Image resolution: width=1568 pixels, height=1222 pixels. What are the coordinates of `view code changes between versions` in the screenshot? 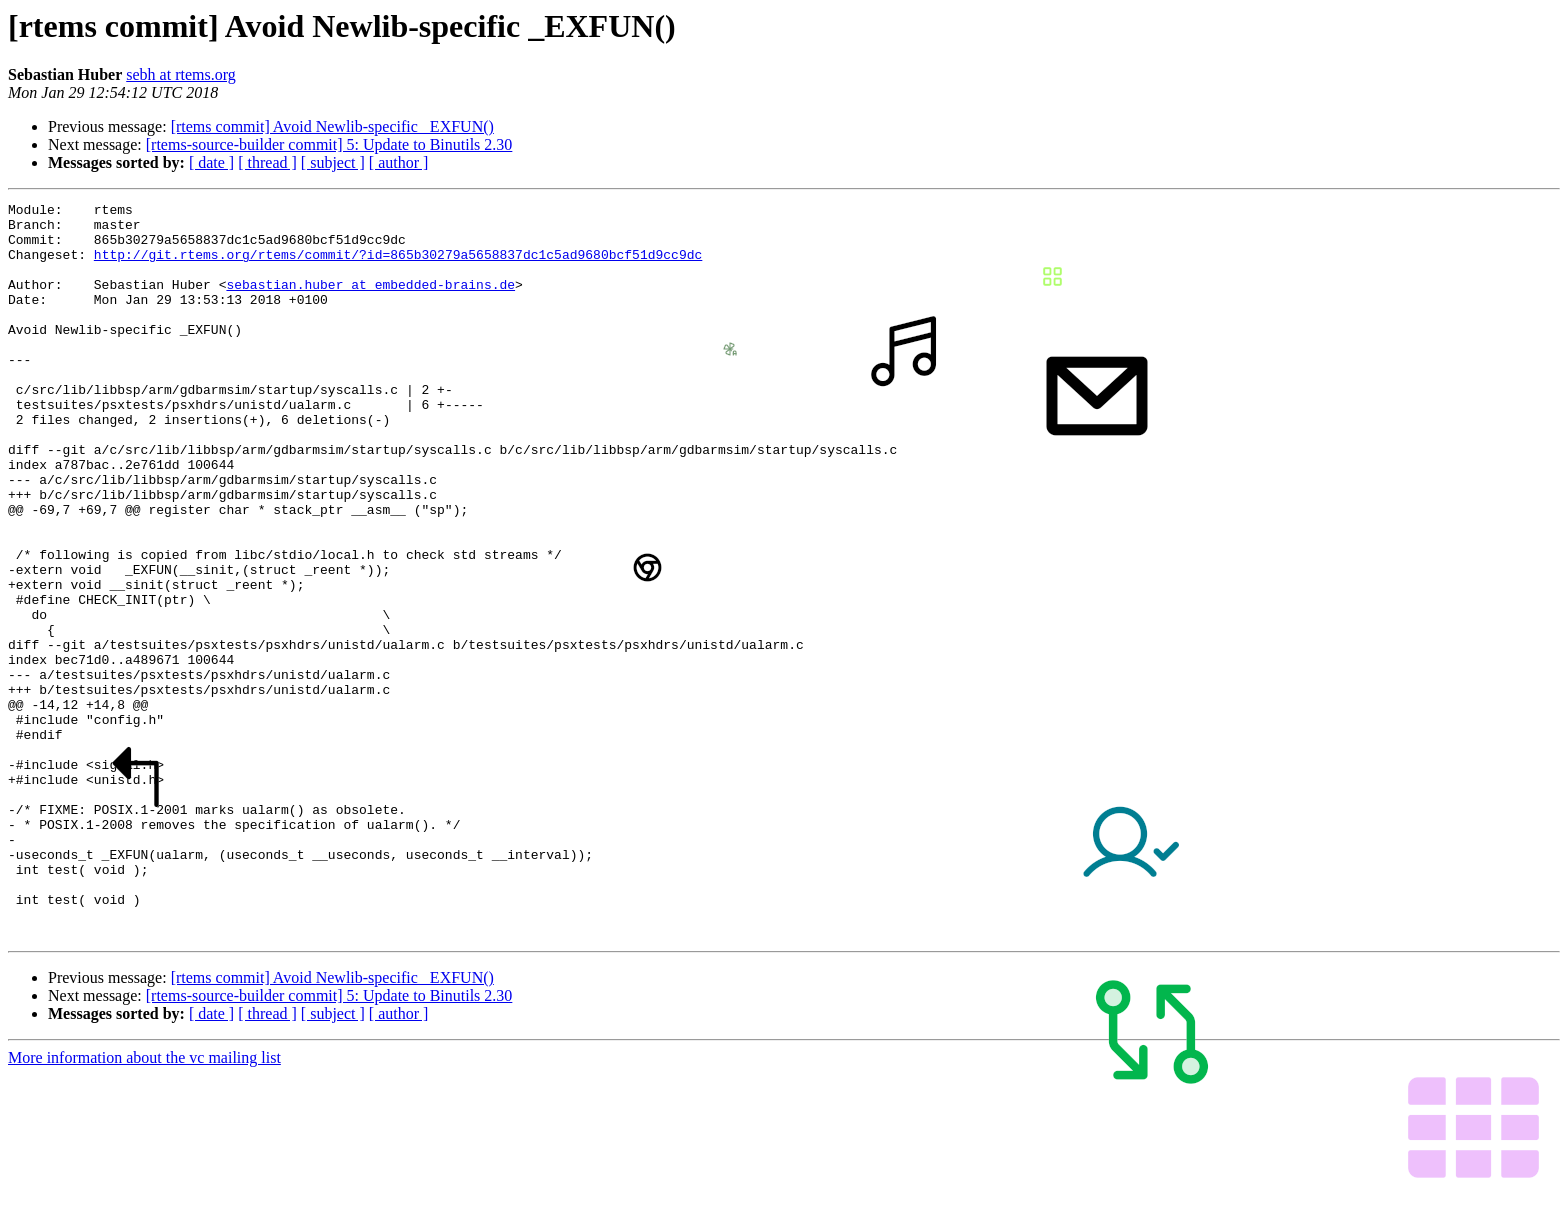 It's located at (1152, 1032).